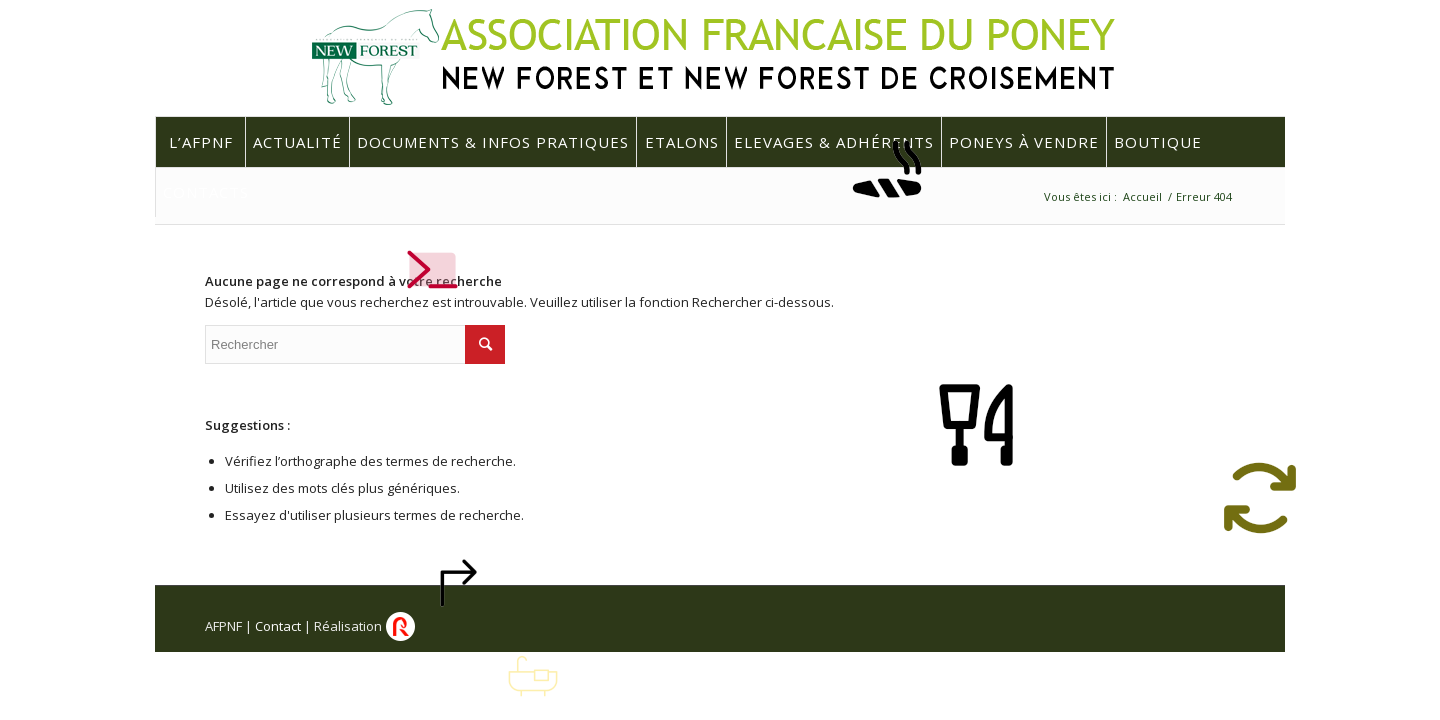  I want to click on forward or share content, so click(455, 583).